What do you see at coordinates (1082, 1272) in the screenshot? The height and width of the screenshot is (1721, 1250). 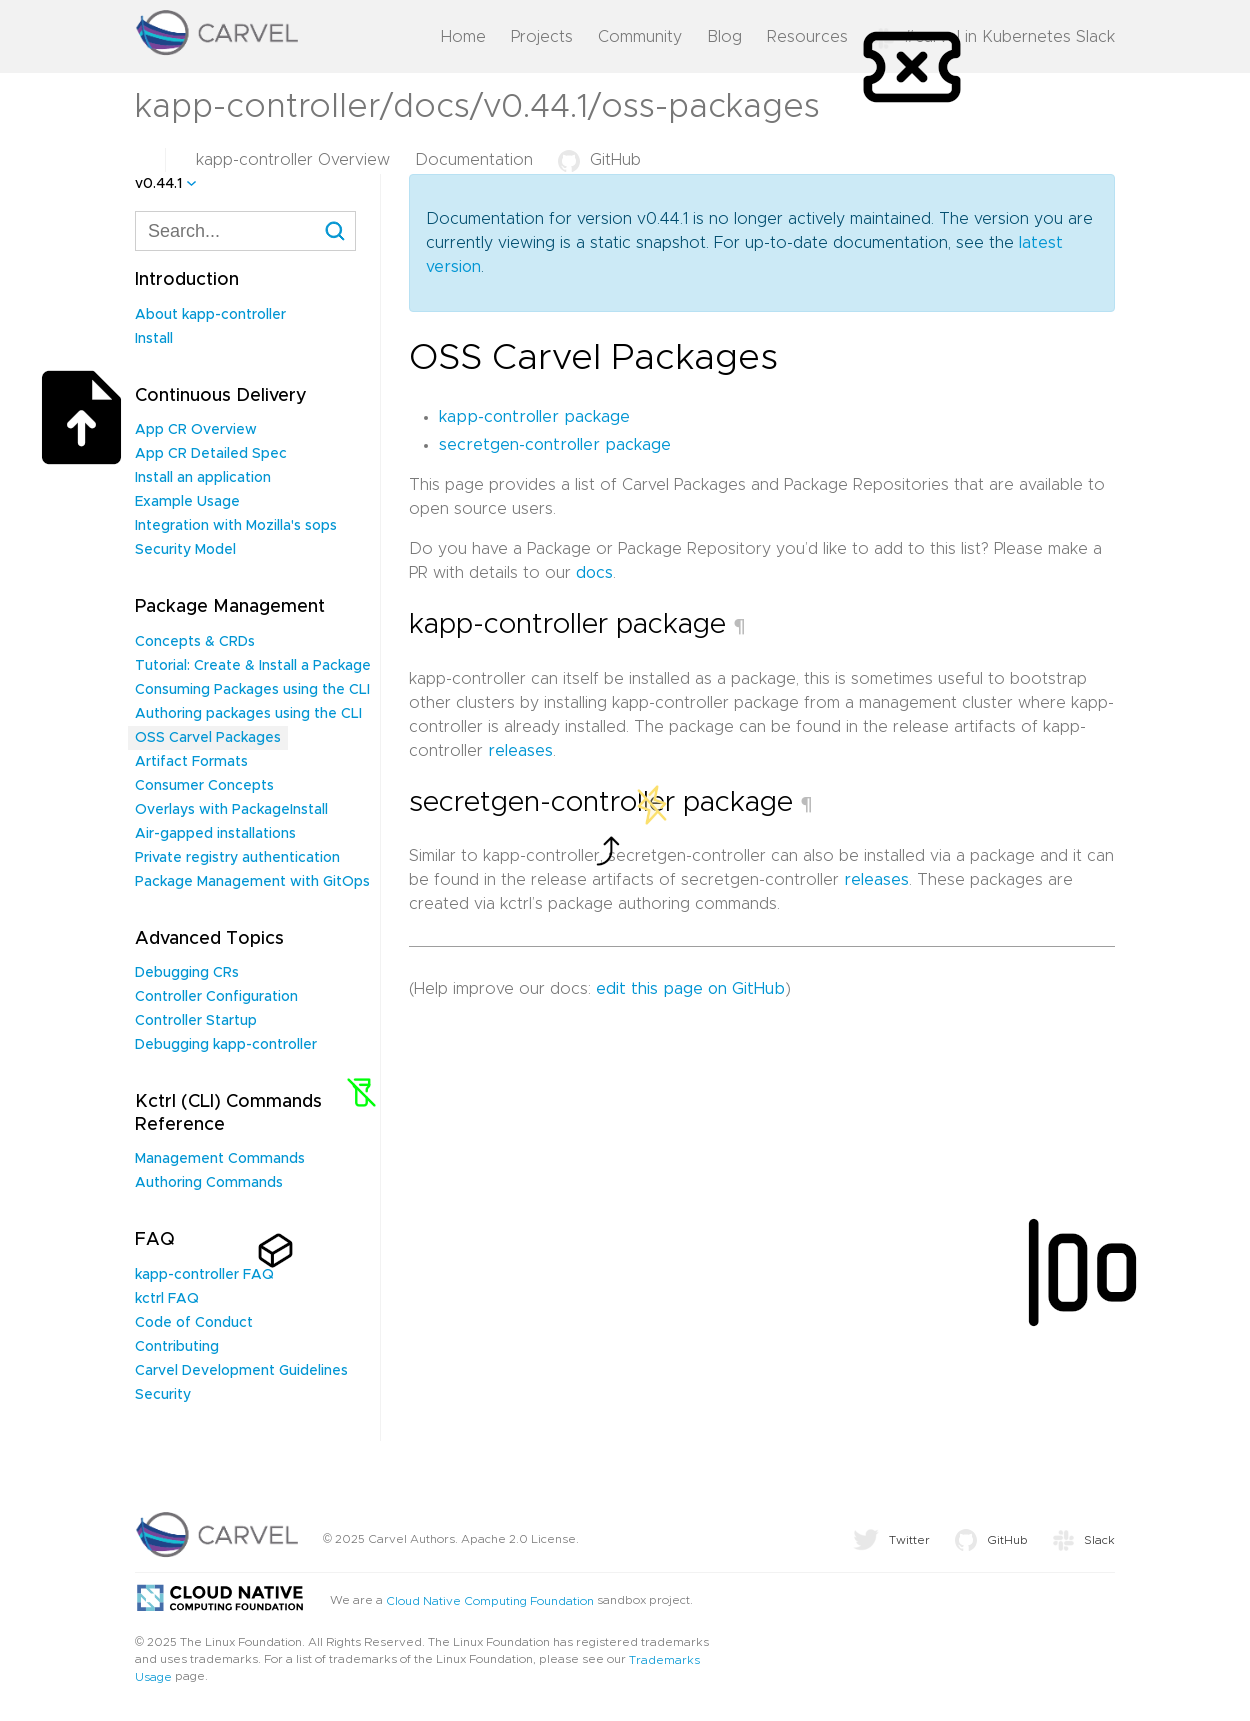 I see `align items to the start horizontally` at bounding box center [1082, 1272].